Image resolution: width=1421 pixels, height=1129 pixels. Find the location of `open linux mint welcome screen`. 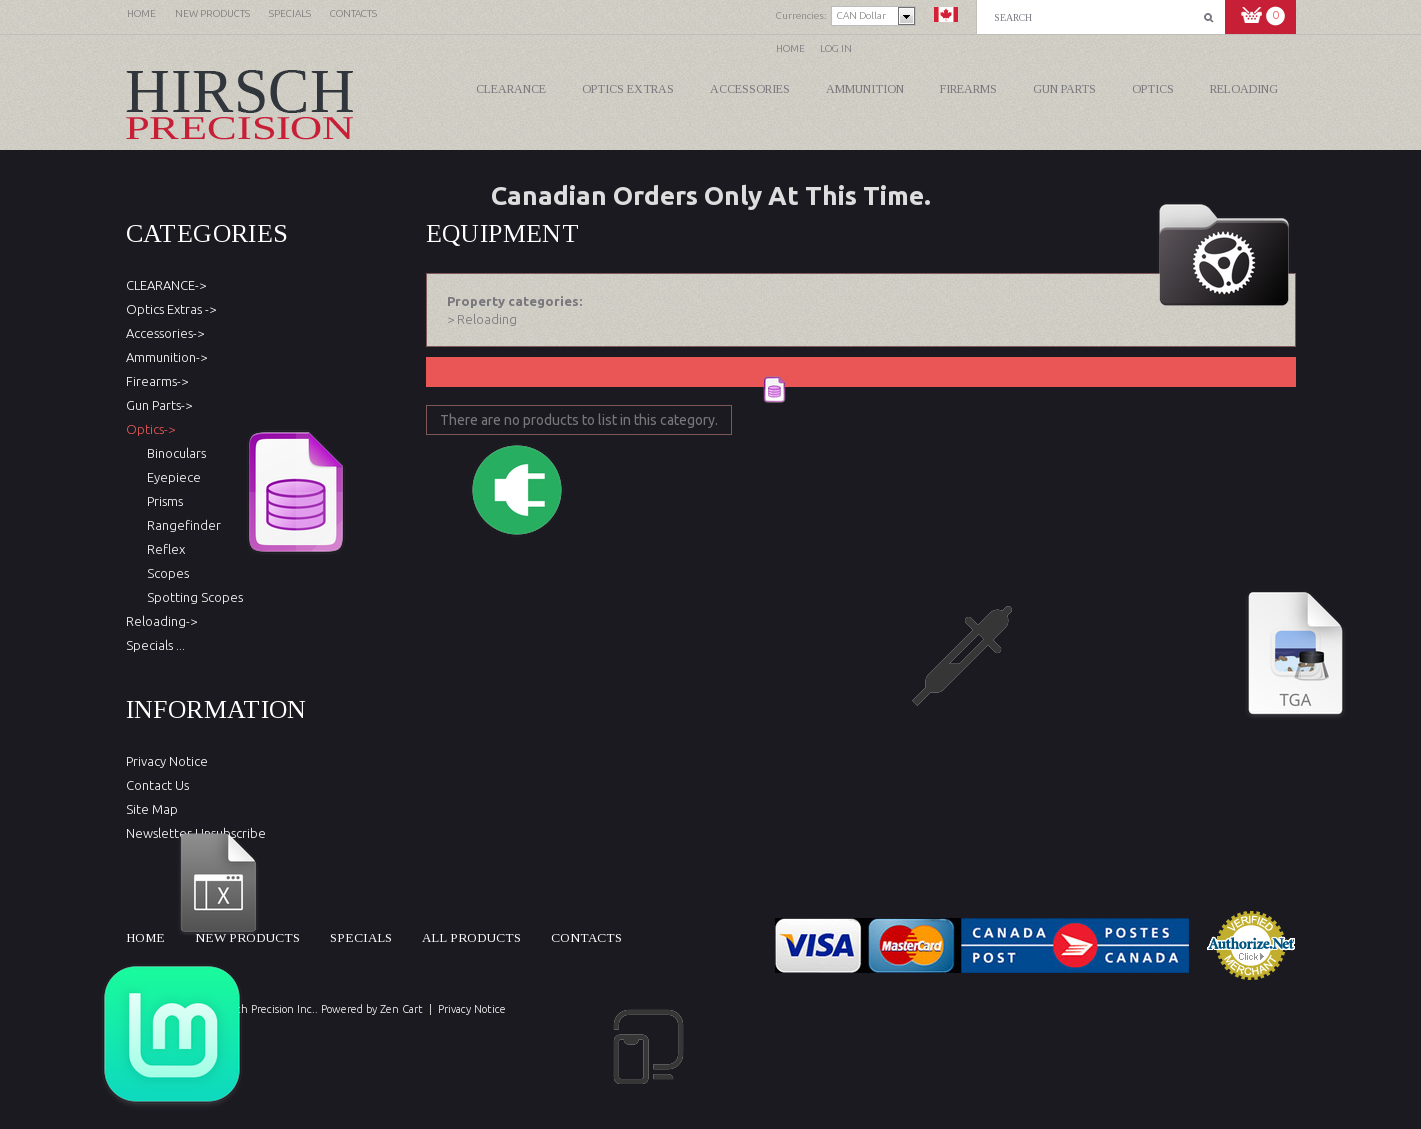

open linux mint welcome screen is located at coordinates (172, 1034).